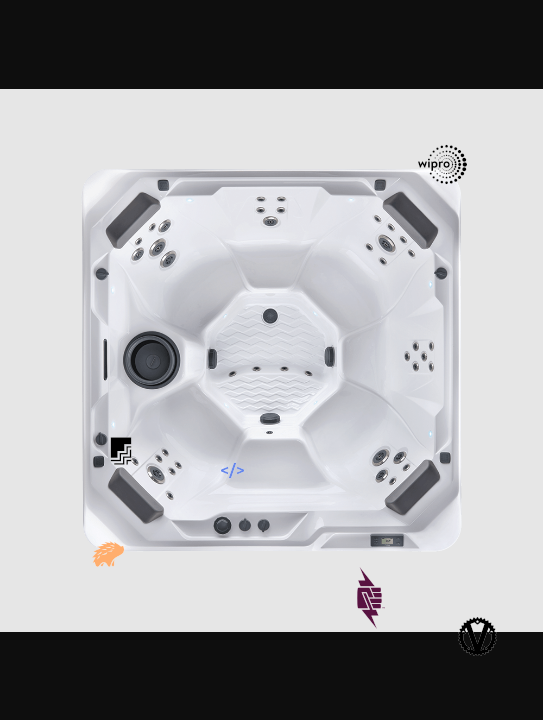 The height and width of the screenshot is (720, 543). What do you see at coordinates (121, 451) in the screenshot?
I see `firstdraft logo` at bounding box center [121, 451].